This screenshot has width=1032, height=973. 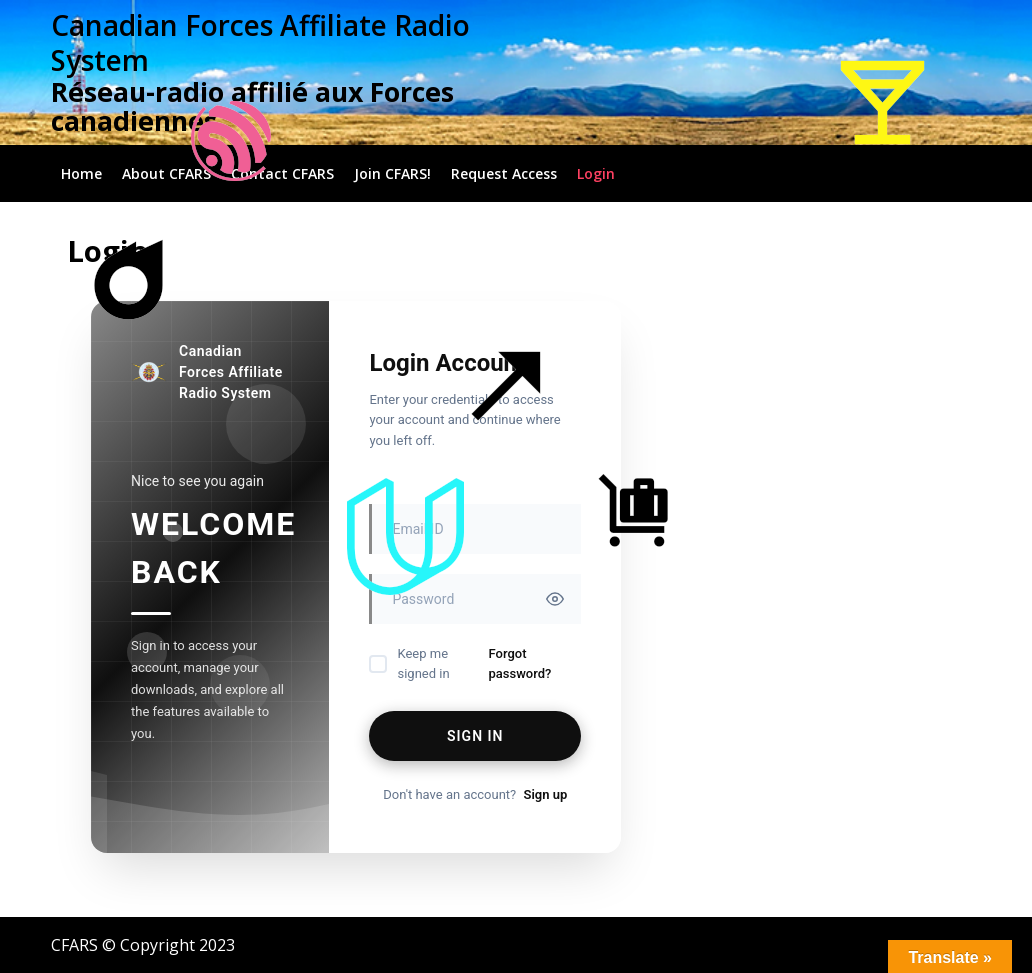 I want to click on open link in new tab or external window, so click(x=507, y=384).